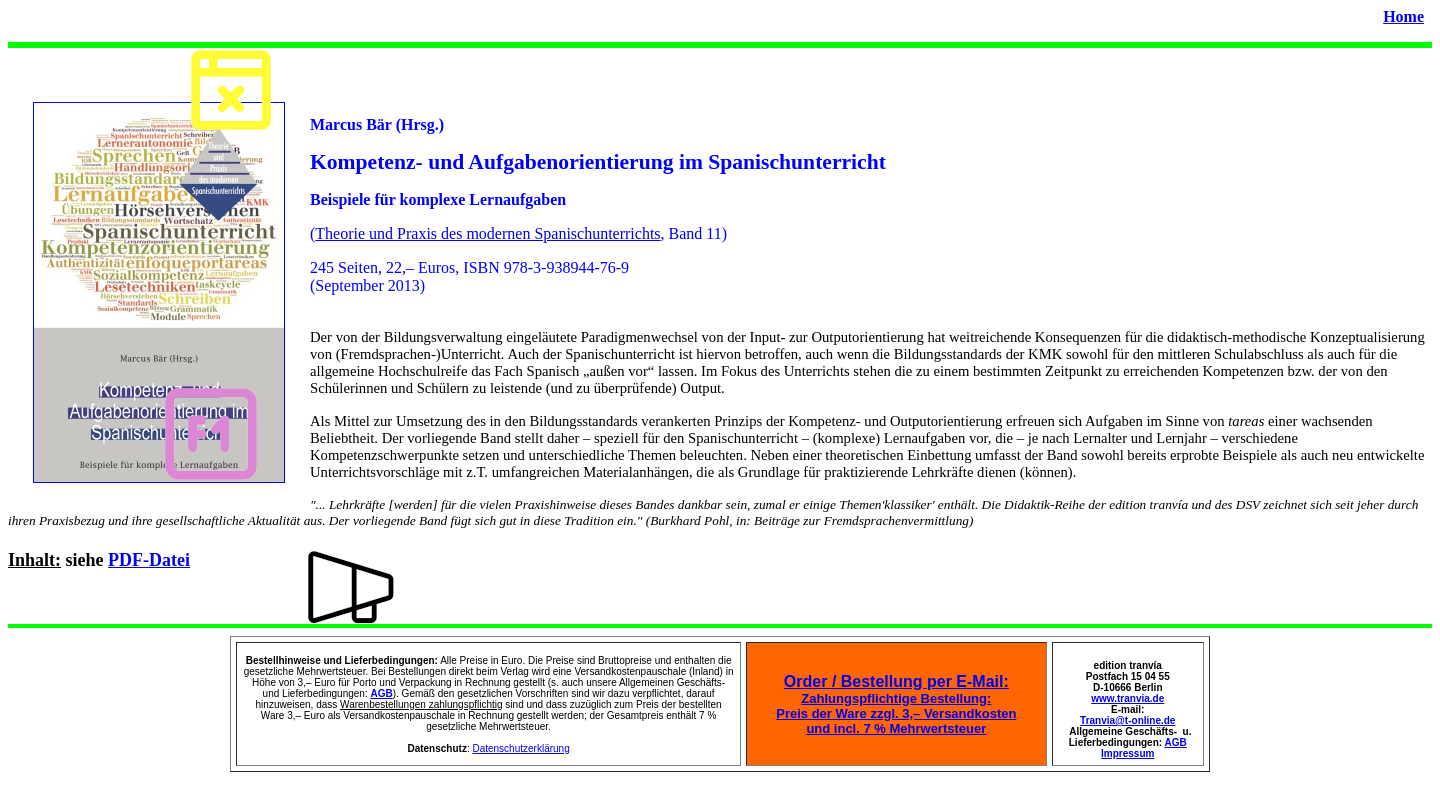 The image size is (1440, 794). I want to click on close browser window or tab, so click(231, 90).